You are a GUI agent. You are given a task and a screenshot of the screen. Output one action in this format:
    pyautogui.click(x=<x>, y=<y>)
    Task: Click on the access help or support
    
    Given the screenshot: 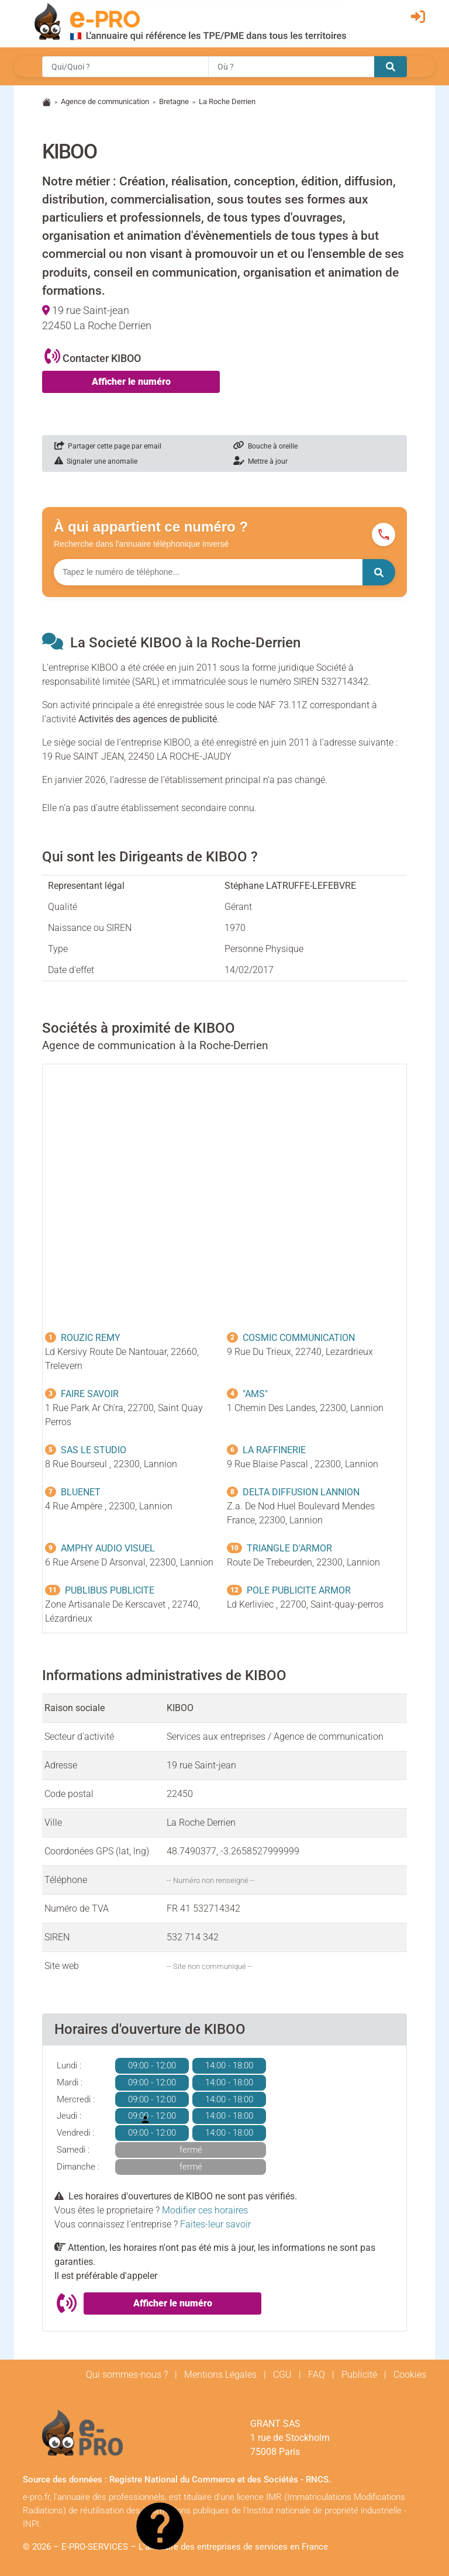 What is the action you would take?
    pyautogui.click(x=160, y=2526)
    